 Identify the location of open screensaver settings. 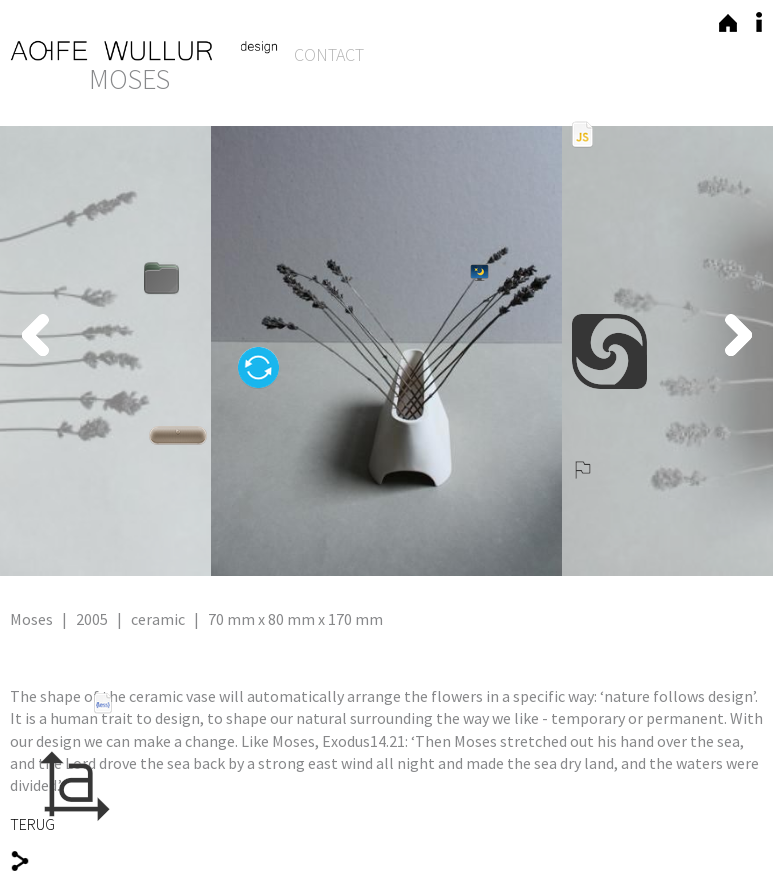
(479, 272).